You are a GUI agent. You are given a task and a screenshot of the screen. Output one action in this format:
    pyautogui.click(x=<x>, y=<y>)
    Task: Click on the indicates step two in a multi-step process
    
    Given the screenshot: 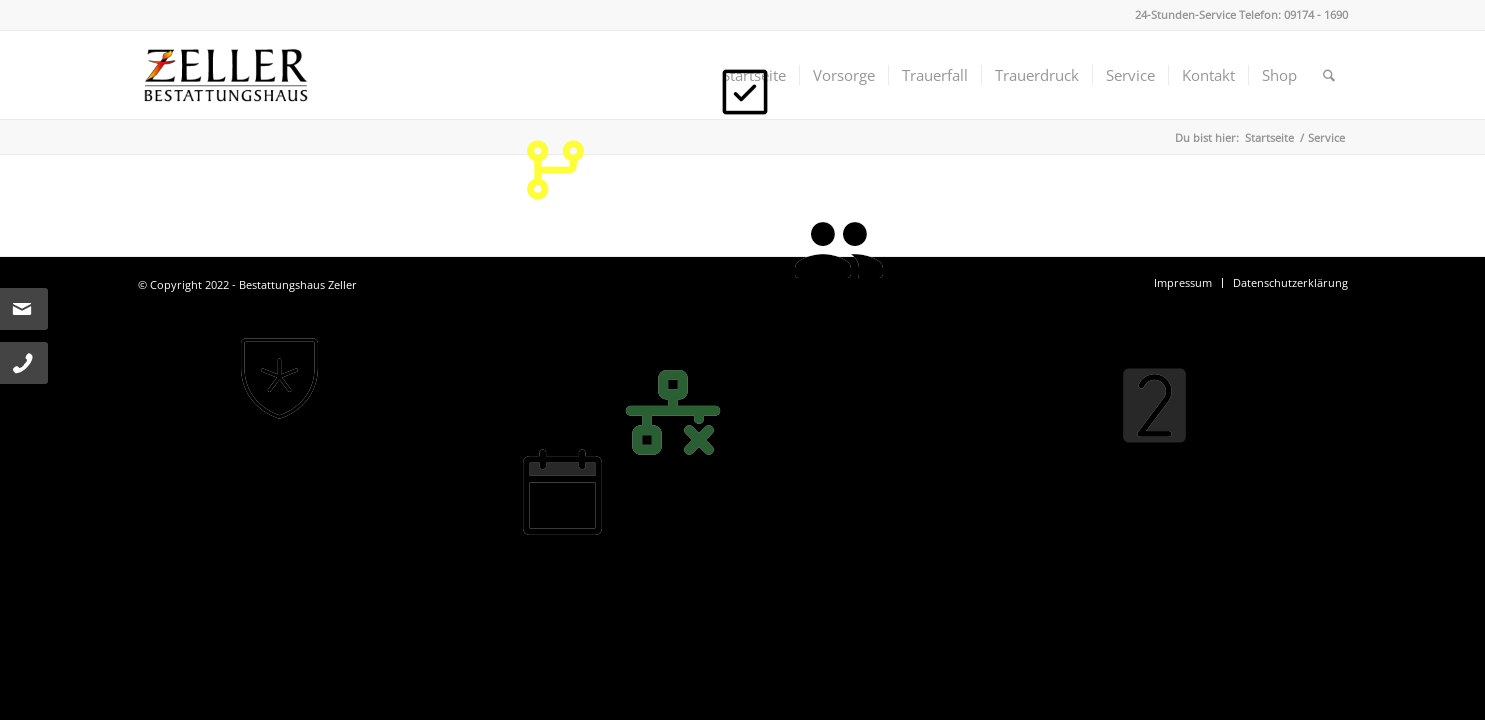 What is the action you would take?
    pyautogui.click(x=1154, y=405)
    